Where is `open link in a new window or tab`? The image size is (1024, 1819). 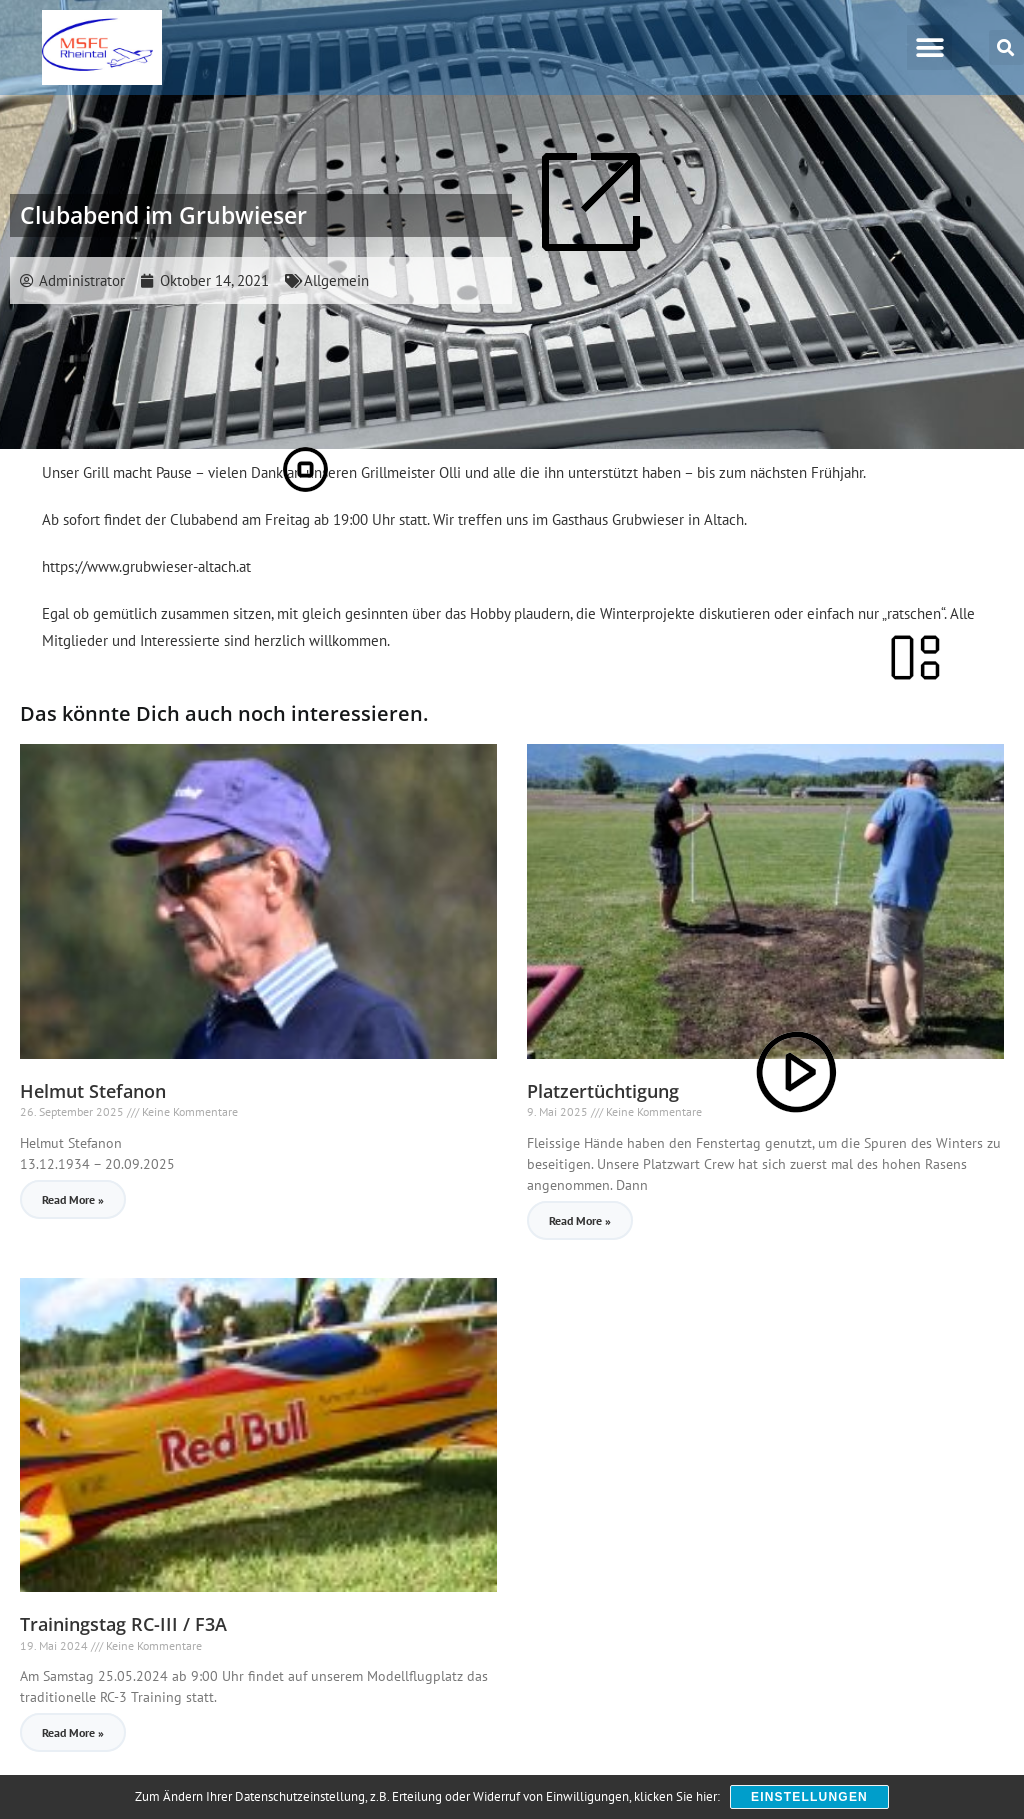 open link in a new window or tab is located at coordinates (591, 202).